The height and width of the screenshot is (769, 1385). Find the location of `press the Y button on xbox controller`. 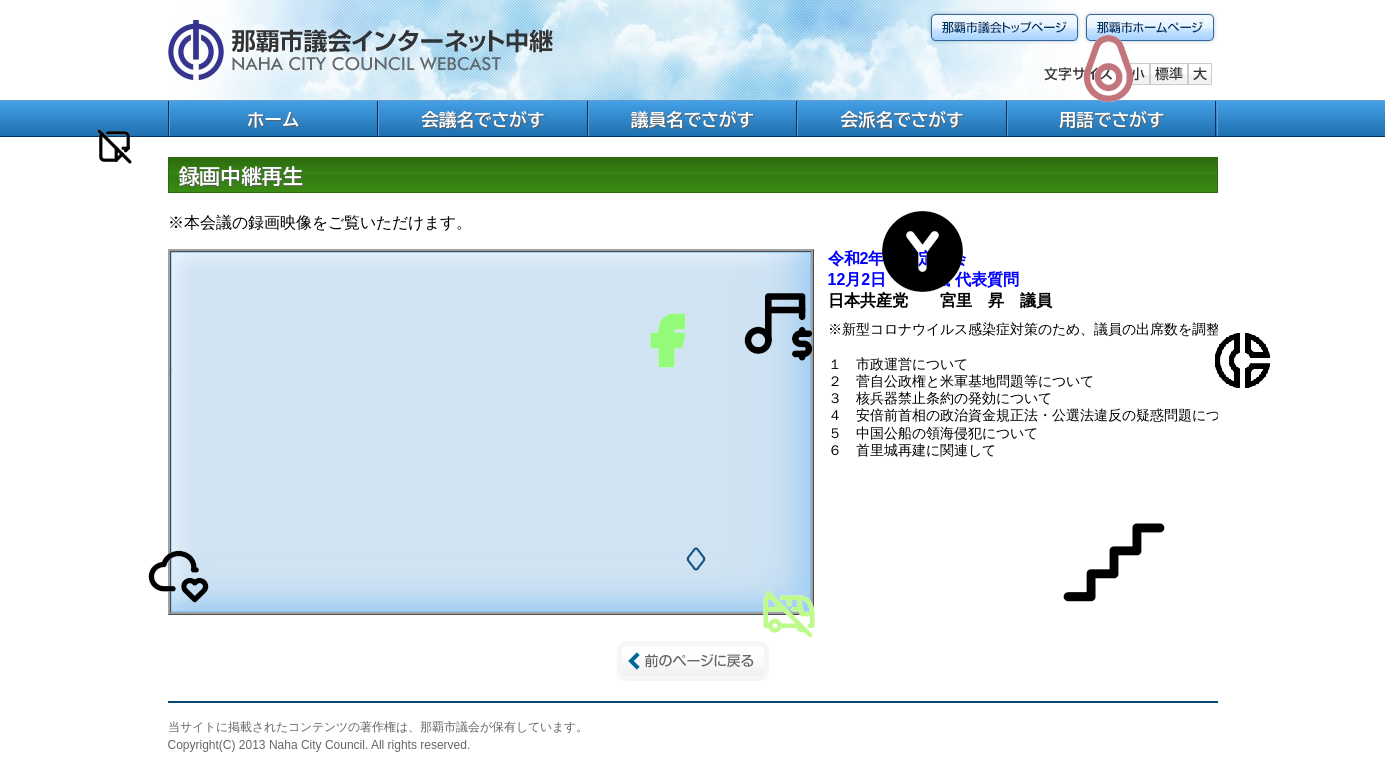

press the Y button on xbox controller is located at coordinates (922, 251).